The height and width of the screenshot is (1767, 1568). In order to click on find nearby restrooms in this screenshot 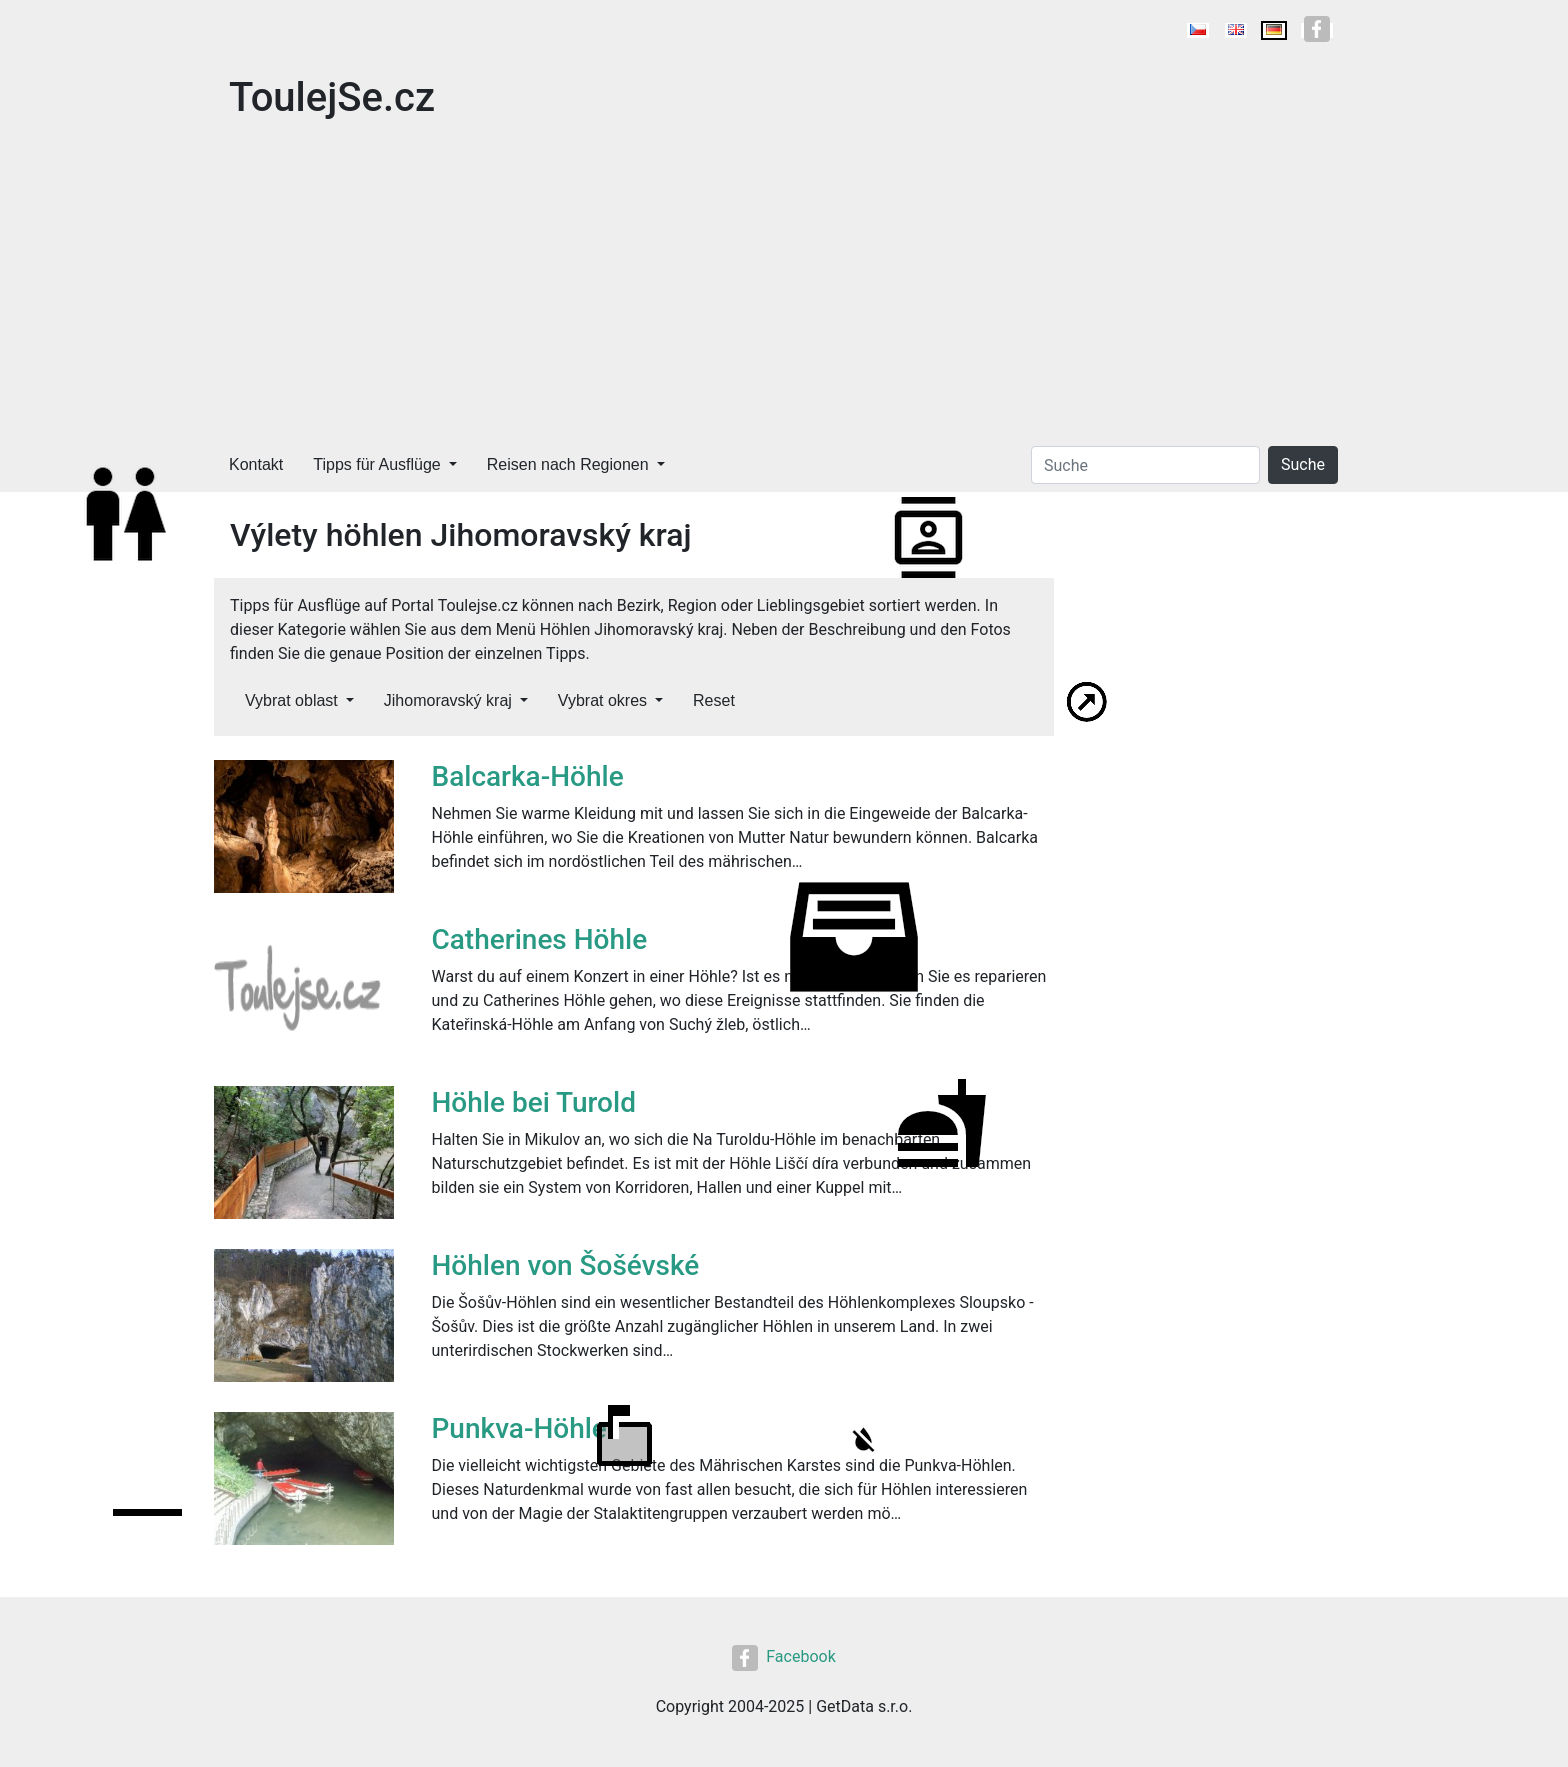, I will do `click(124, 514)`.